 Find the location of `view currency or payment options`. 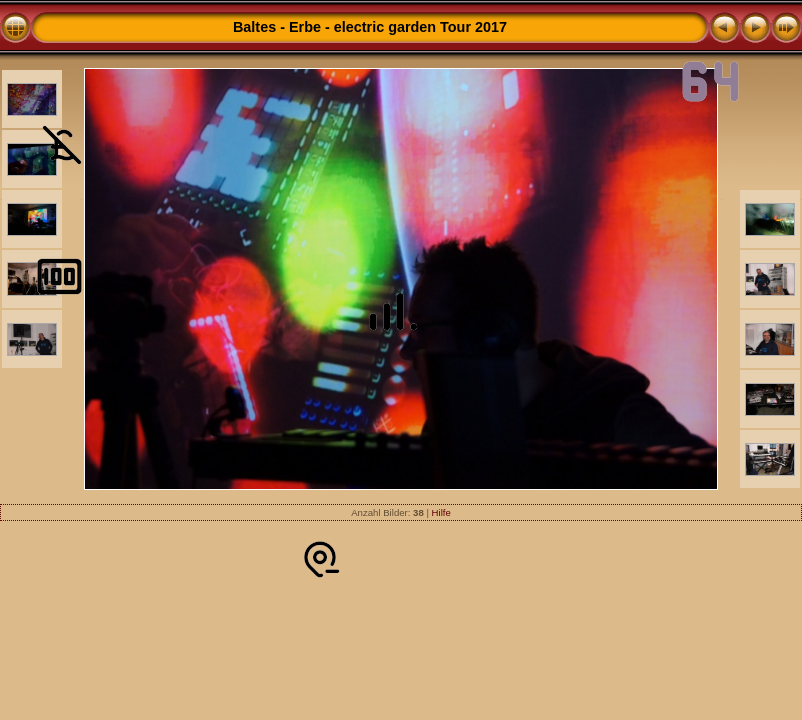

view currency or payment options is located at coordinates (59, 276).